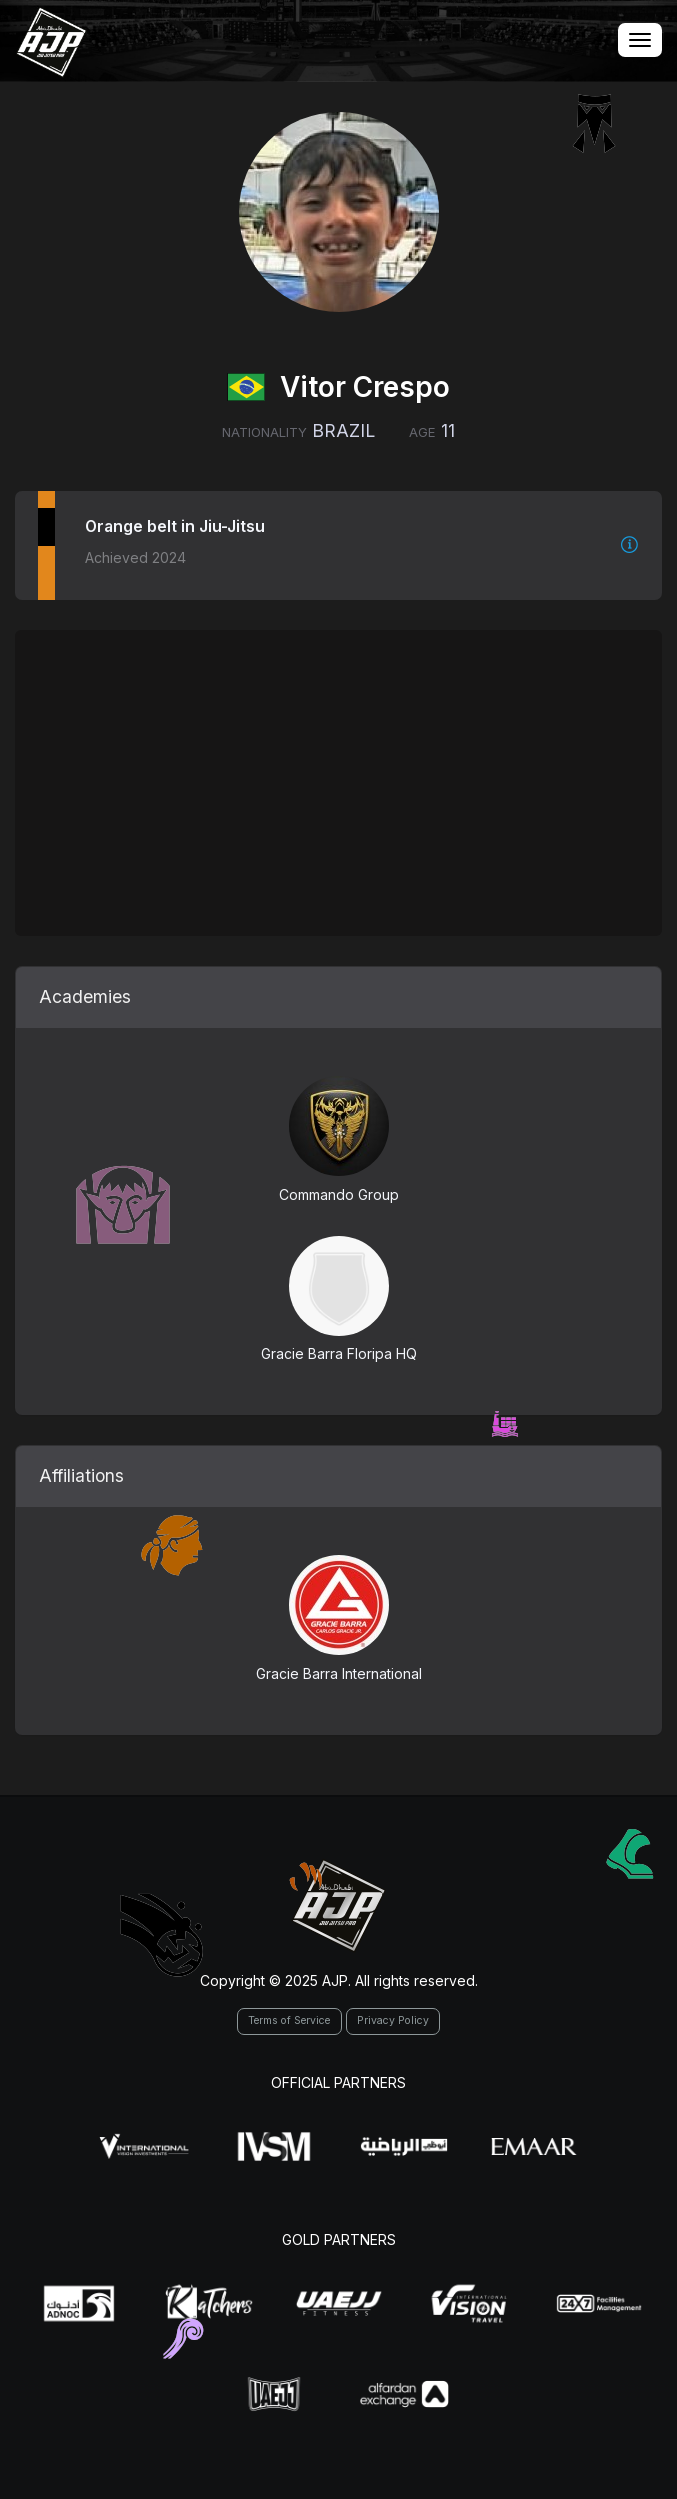 Image resolution: width=677 pixels, height=2499 pixels. Describe the element at coordinates (594, 123) in the screenshot. I see `indicates a revoked or lost achievement` at that location.